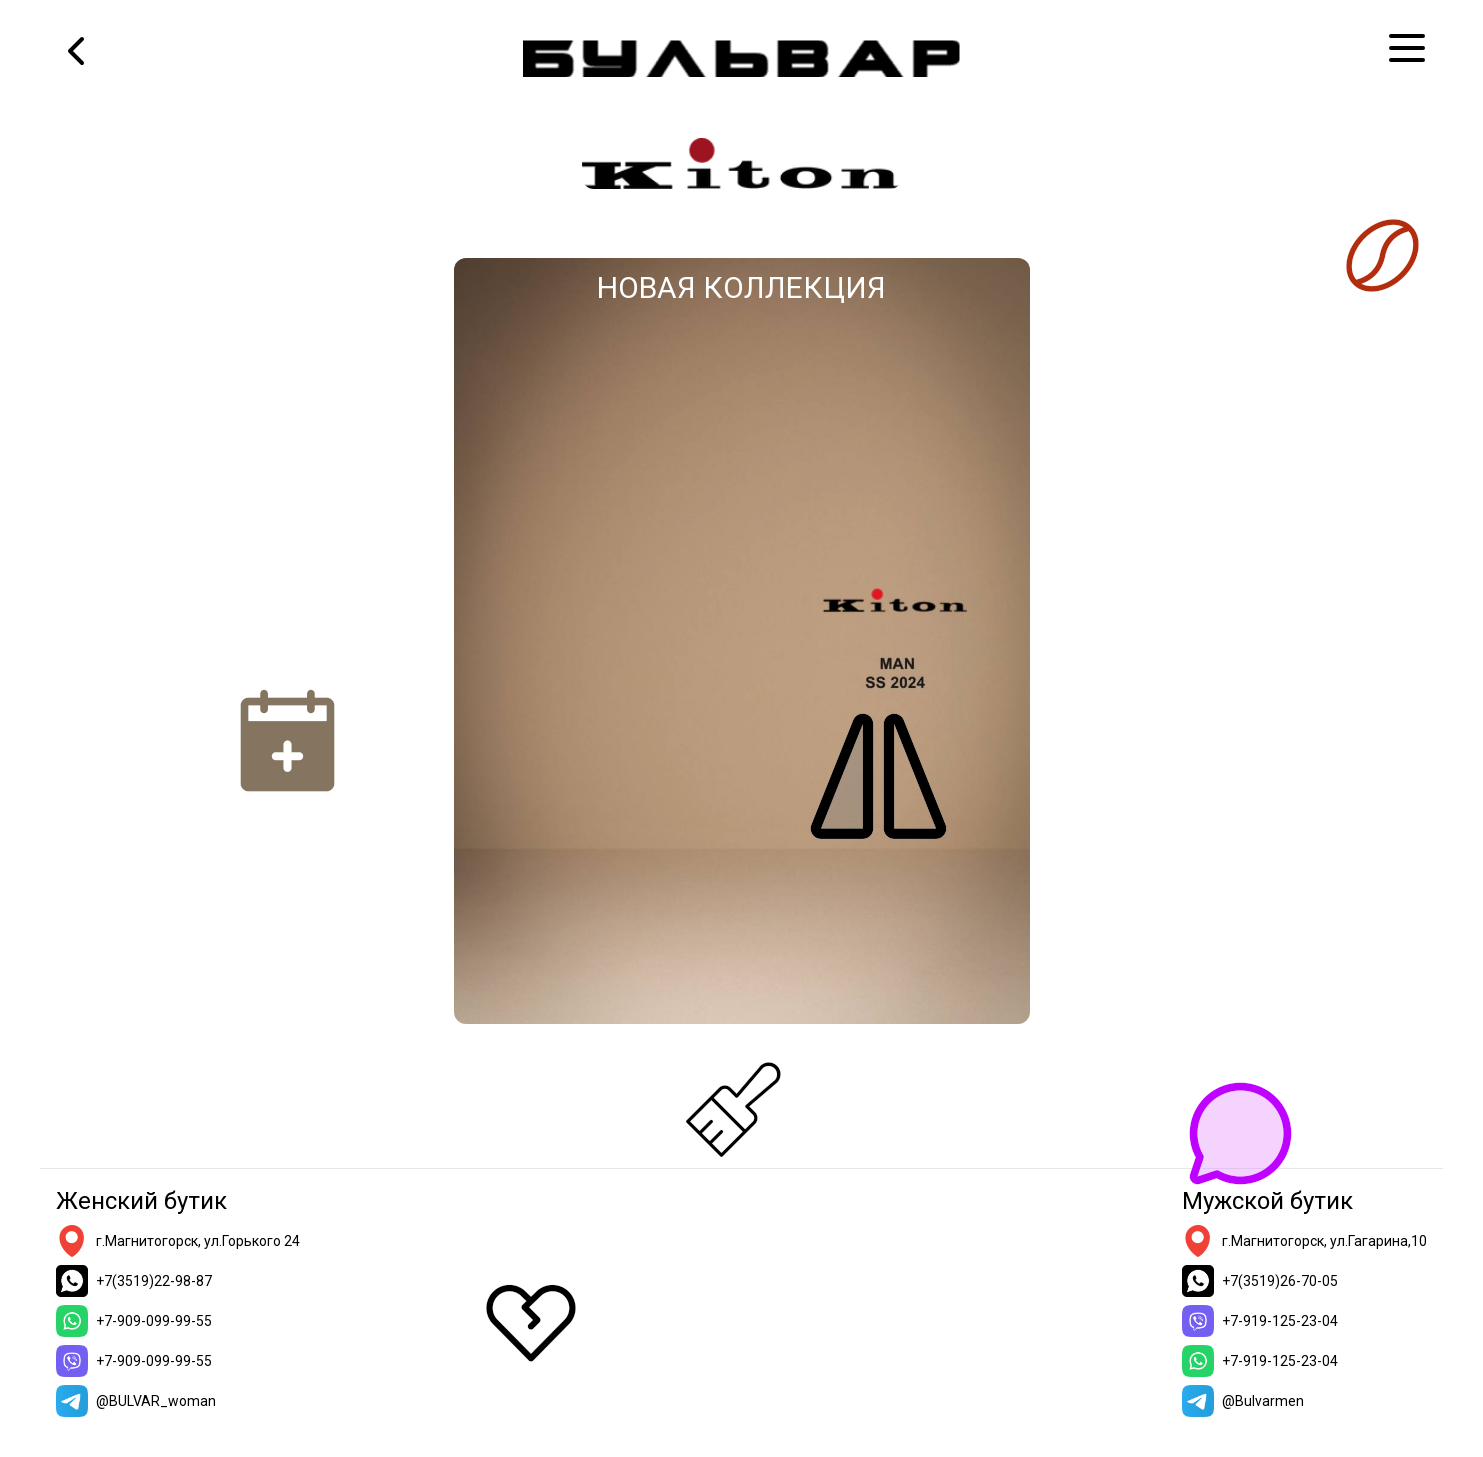 The image size is (1483, 1457). Describe the element at coordinates (1382, 255) in the screenshot. I see `browse coffee shops or cafés nearby` at that location.